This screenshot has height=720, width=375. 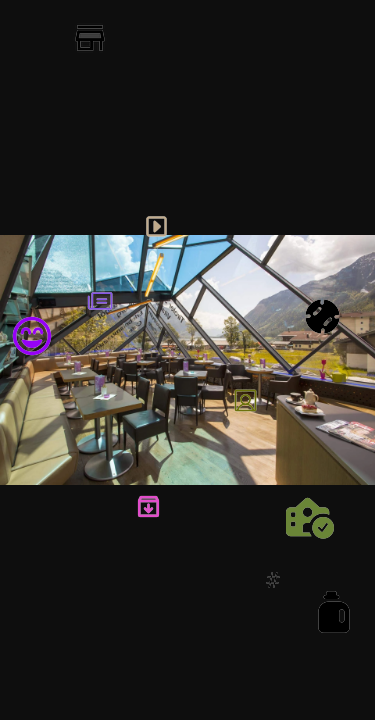 What do you see at coordinates (32, 336) in the screenshot?
I see `add a happy reaction or emoji` at bounding box center [32, 336].